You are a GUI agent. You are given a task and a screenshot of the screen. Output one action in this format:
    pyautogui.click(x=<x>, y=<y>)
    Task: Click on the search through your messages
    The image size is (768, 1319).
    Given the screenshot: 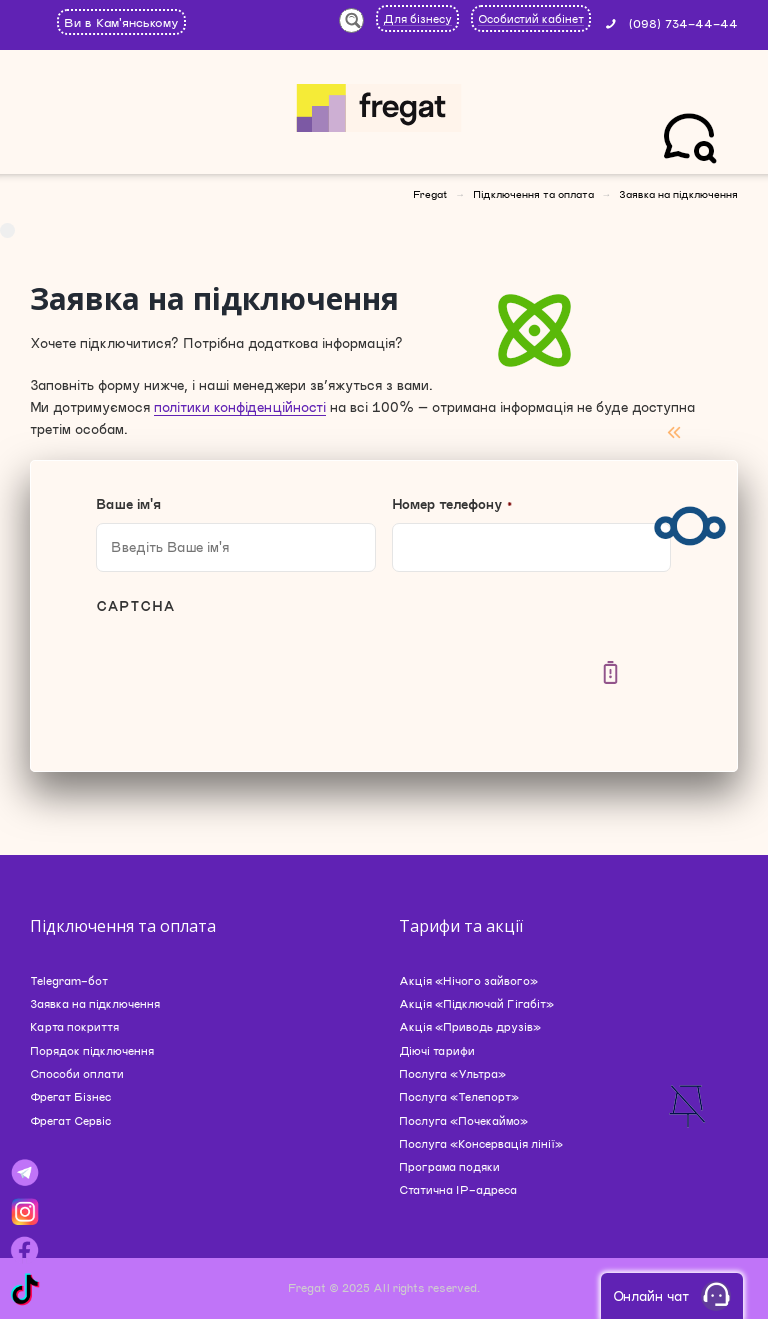 What is the action you would take?
    pyautogui.click(x=689, y=136)
    